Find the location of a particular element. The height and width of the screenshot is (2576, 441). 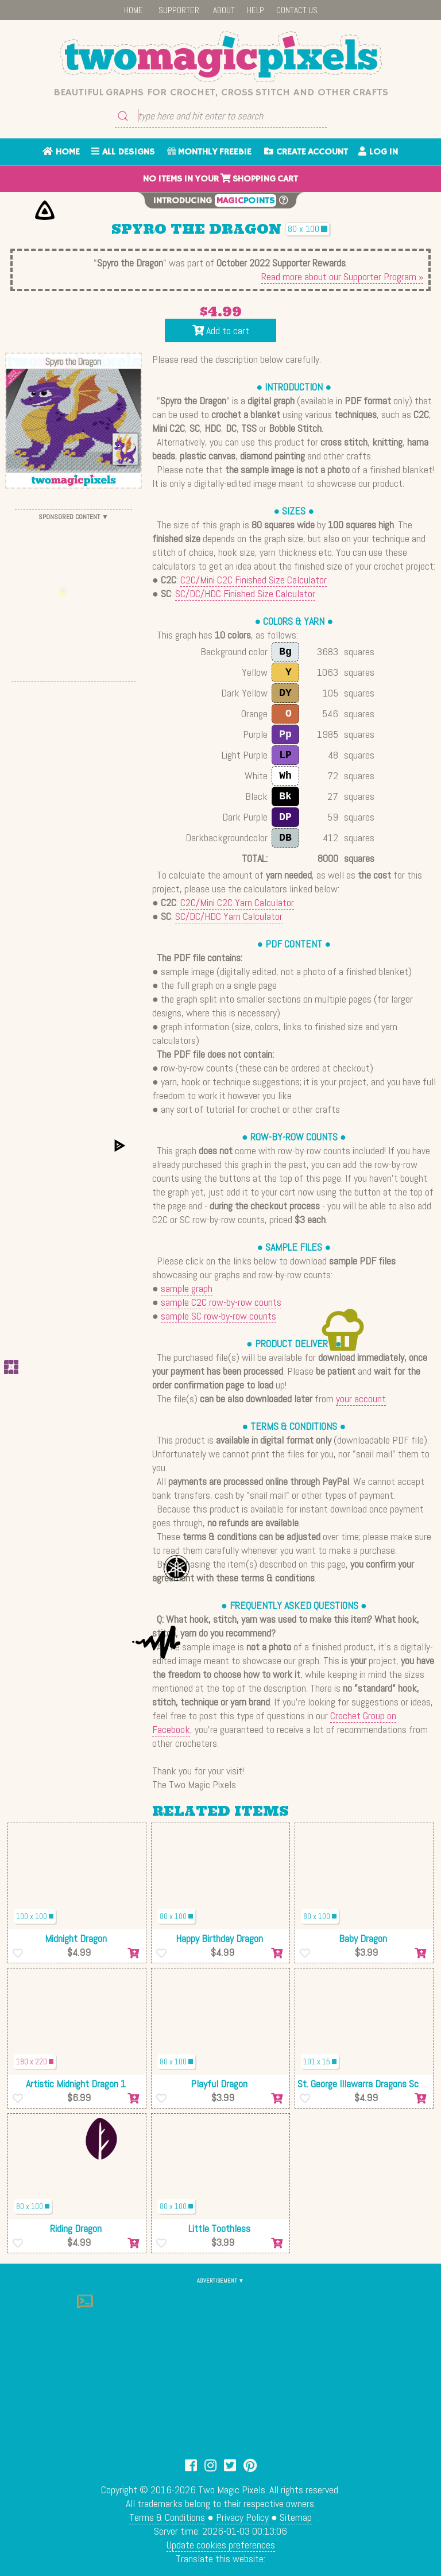

yamaha motor corporation logo is located at coordinates (176, 1568).